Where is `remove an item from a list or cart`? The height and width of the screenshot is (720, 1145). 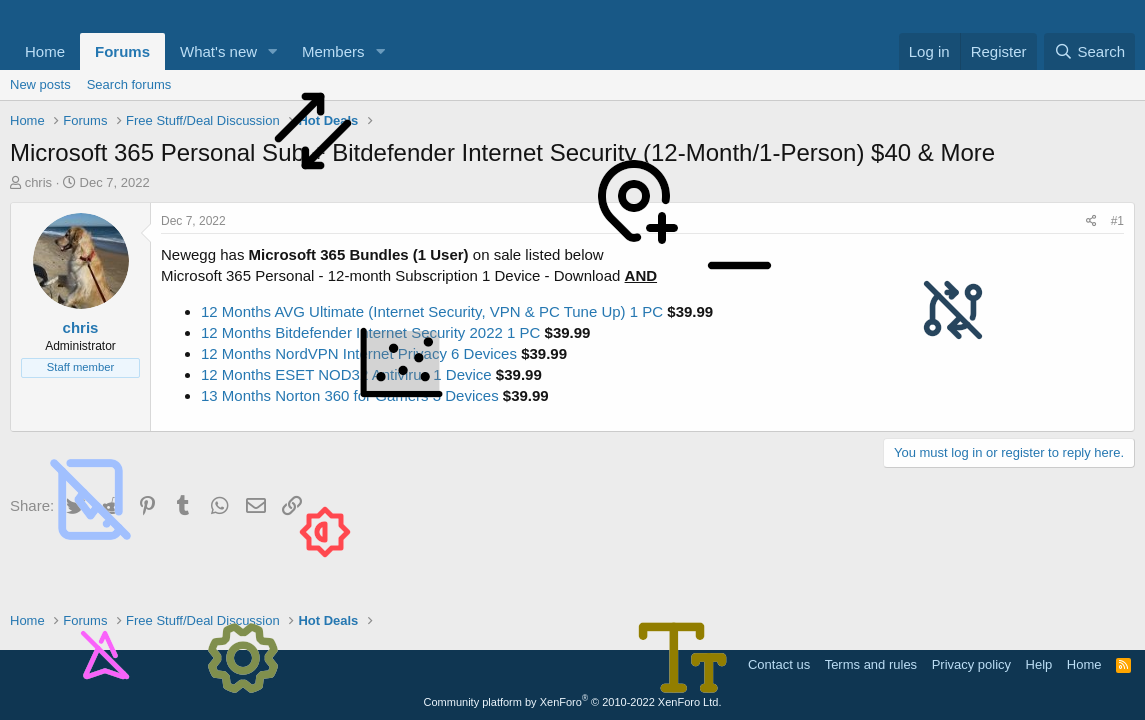 remove an item from a list or cart is located at coordinates (739, 265).